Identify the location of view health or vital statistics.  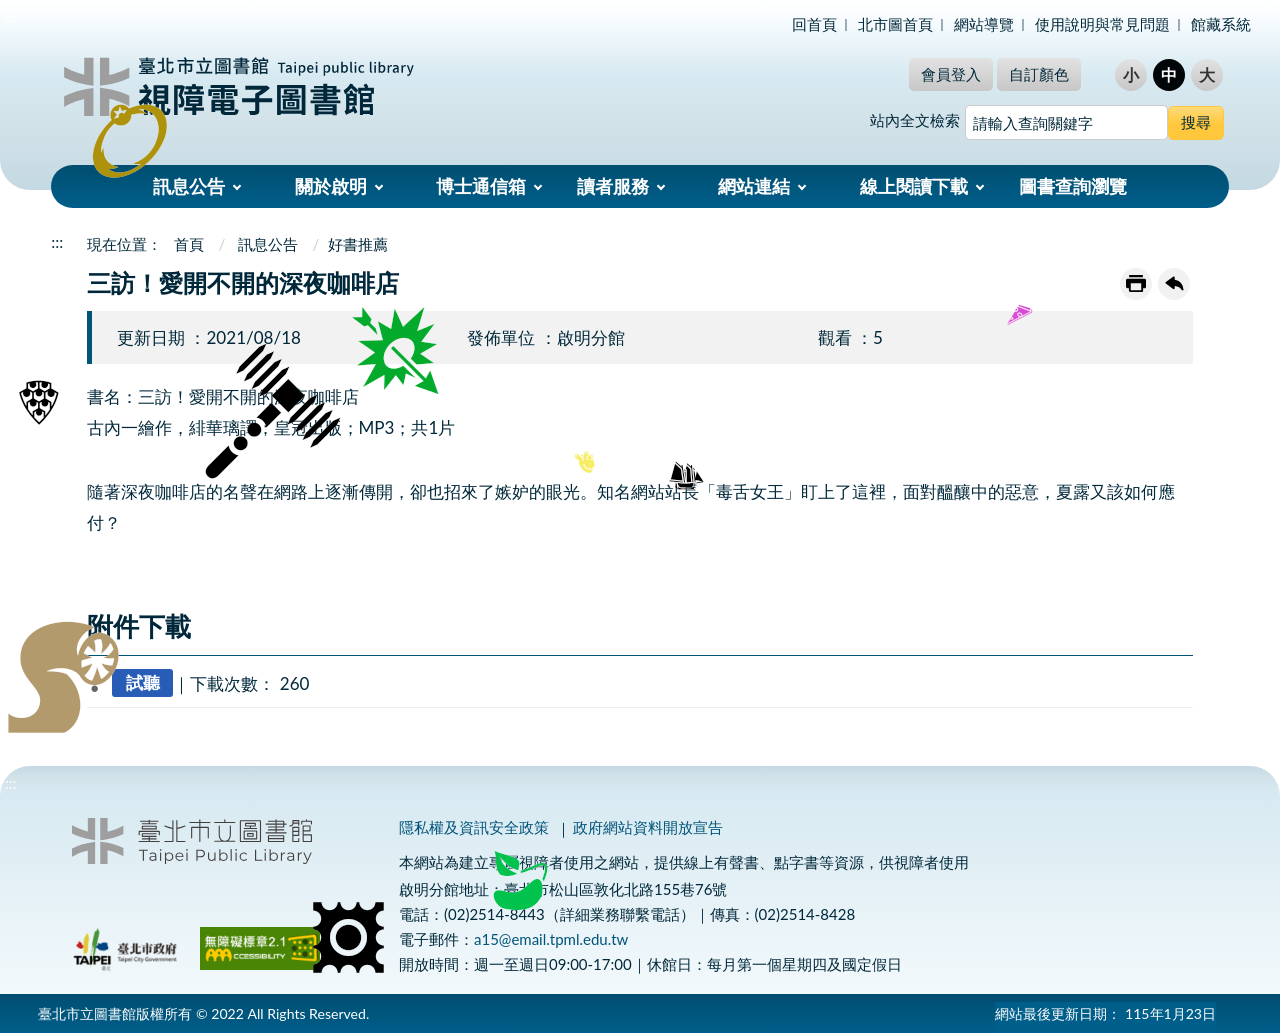
(585, 462).